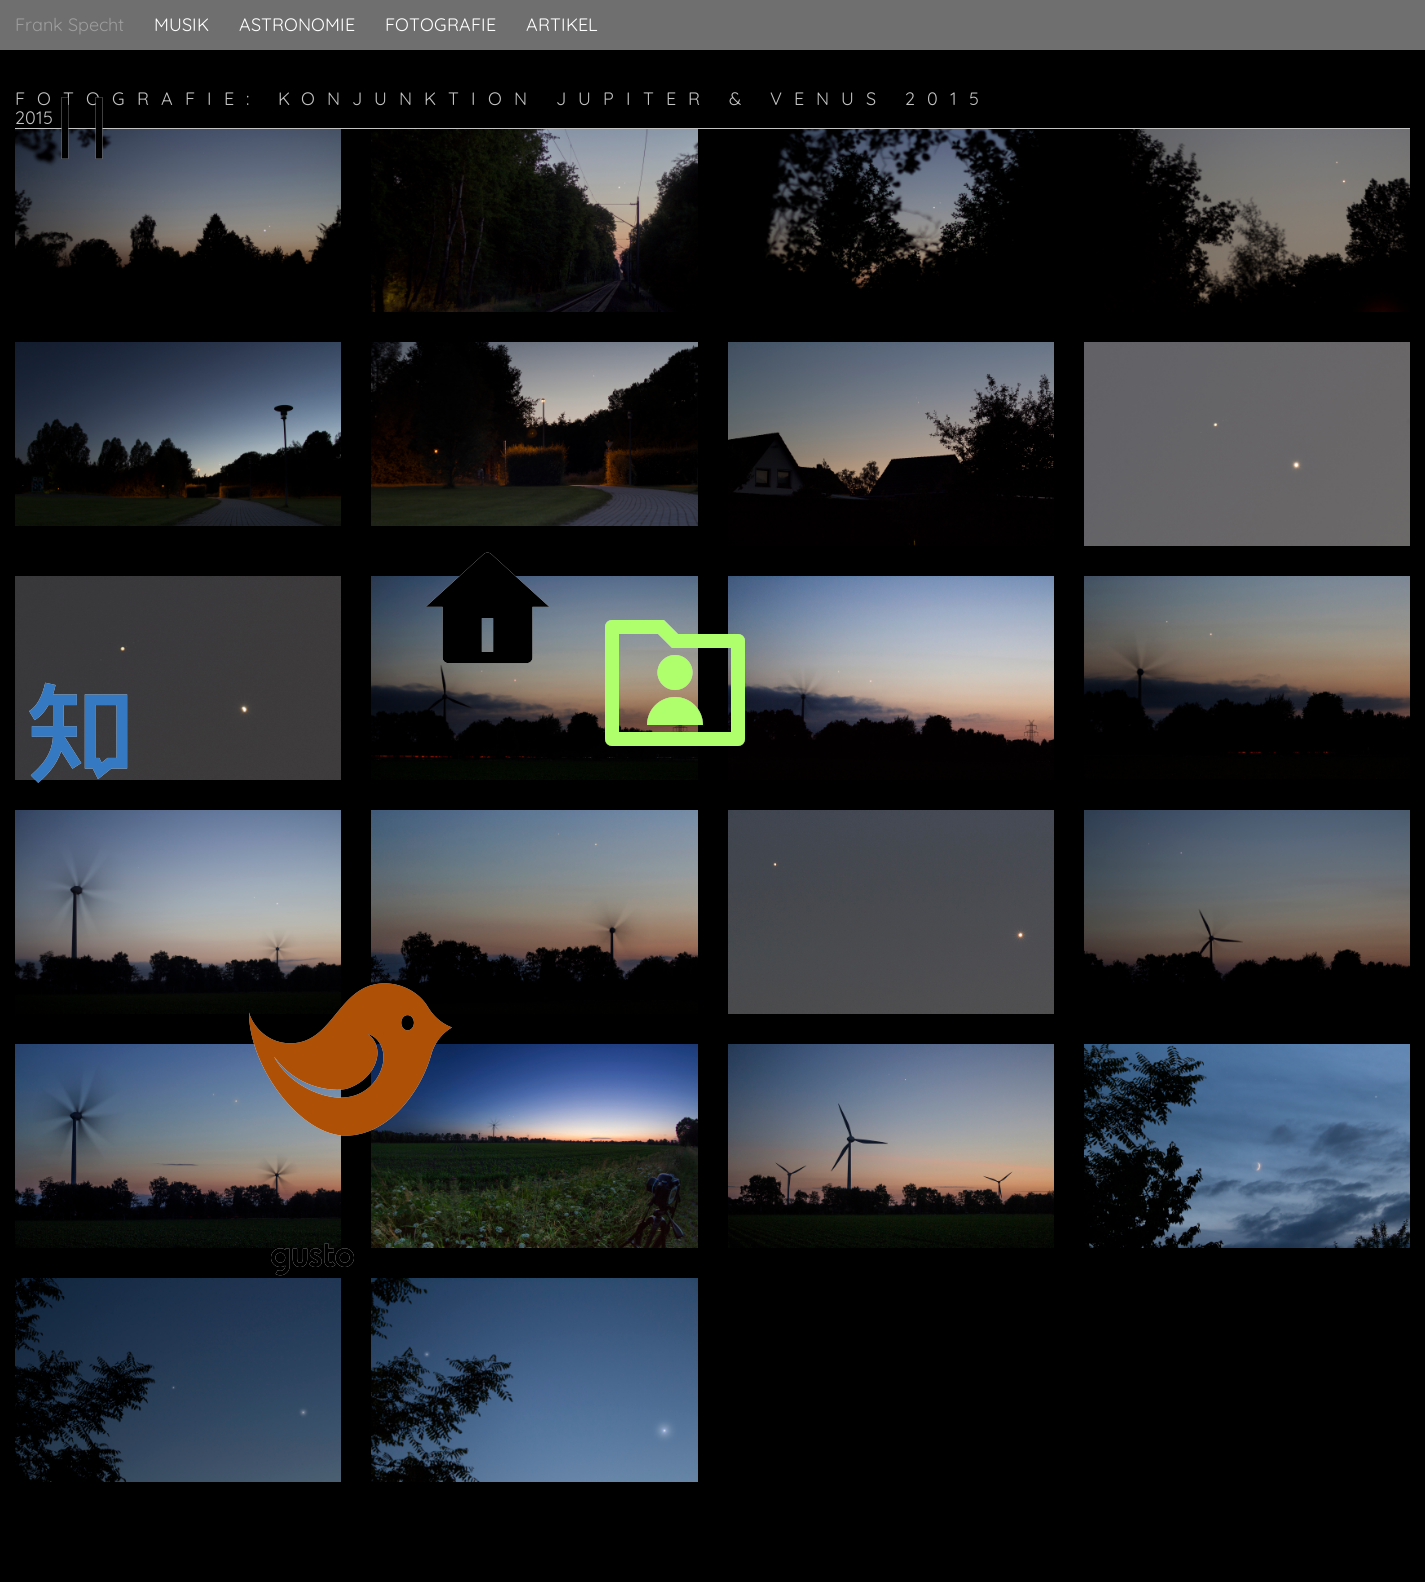  I want to click on open zhihu app, so click(79, 731).